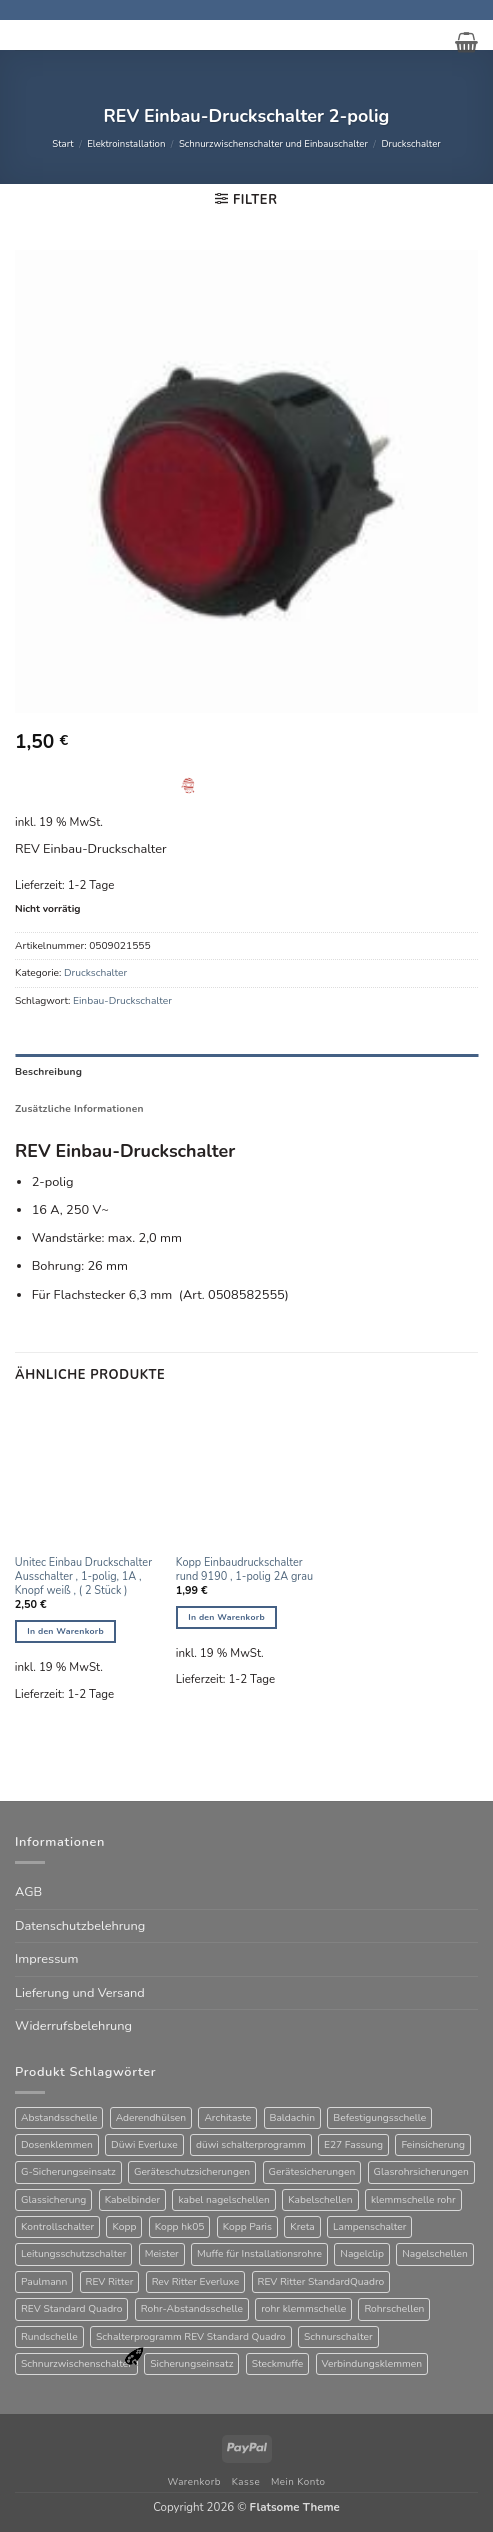 This screenshot has height=2532, width=493. Describe the element at coordinates (188, 785) in the screenshot. I see `select mummy character or avatar` at that location.